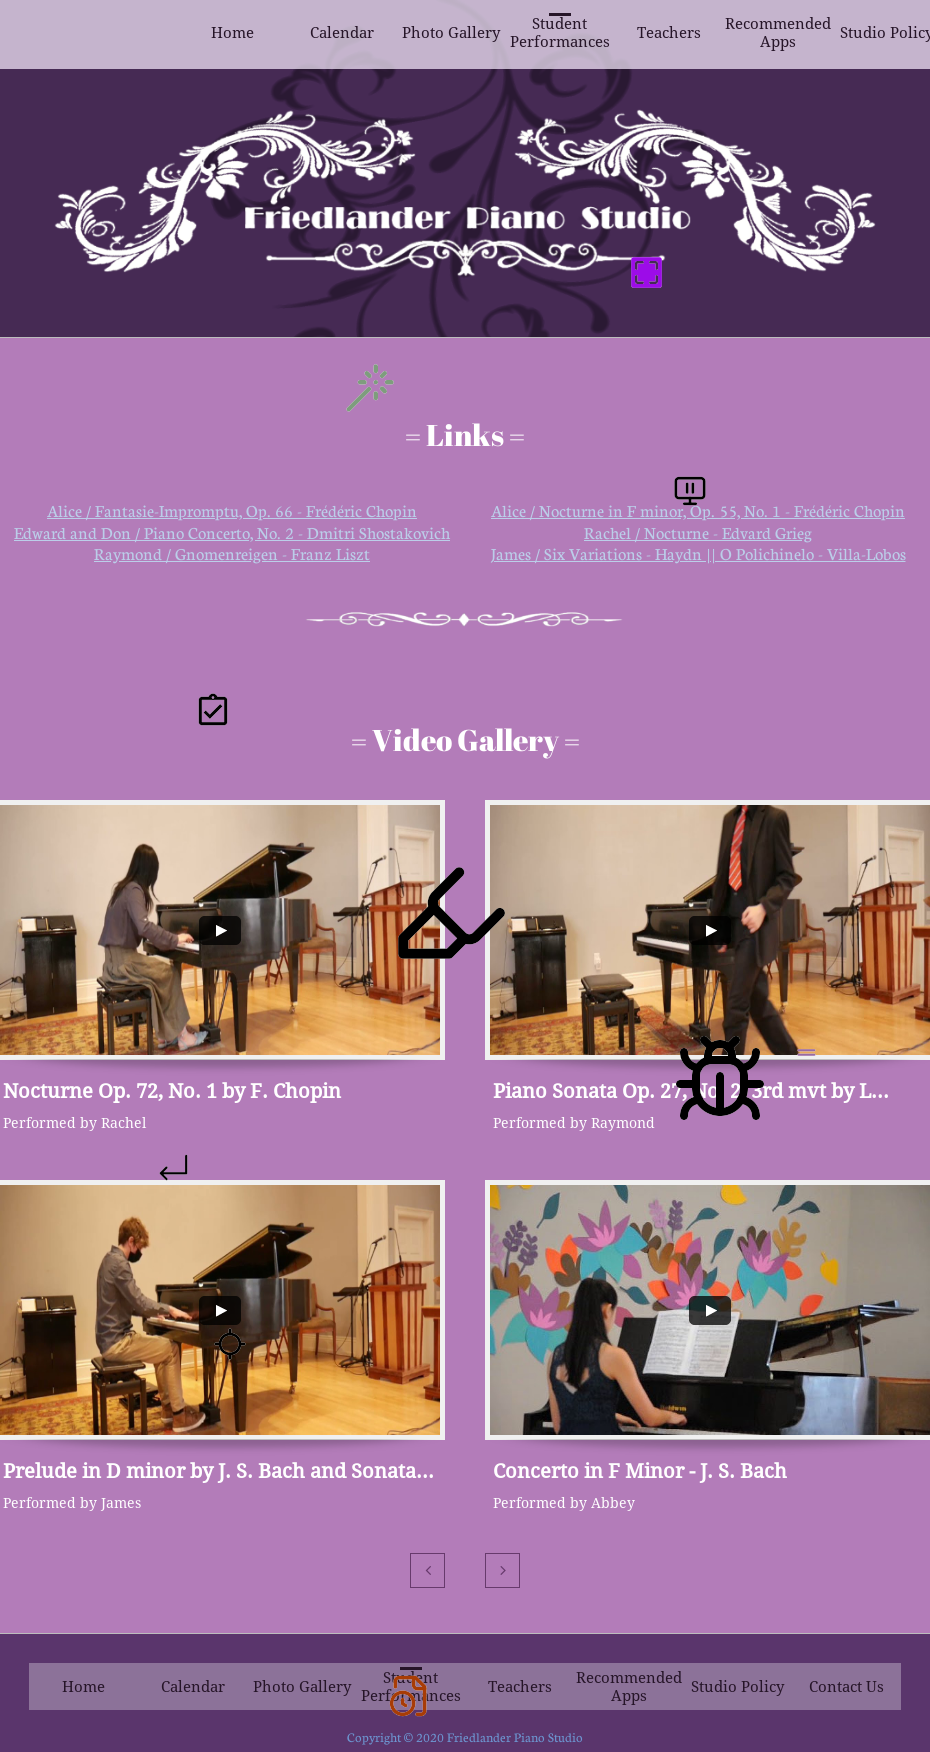 Image resolution: width=930 pixels, height=1752 pixels. What do you see at coordinates (369, 389) in the screenshot?
I see `apply magic or auto-enhance effects` at bounding box center [369, 389].